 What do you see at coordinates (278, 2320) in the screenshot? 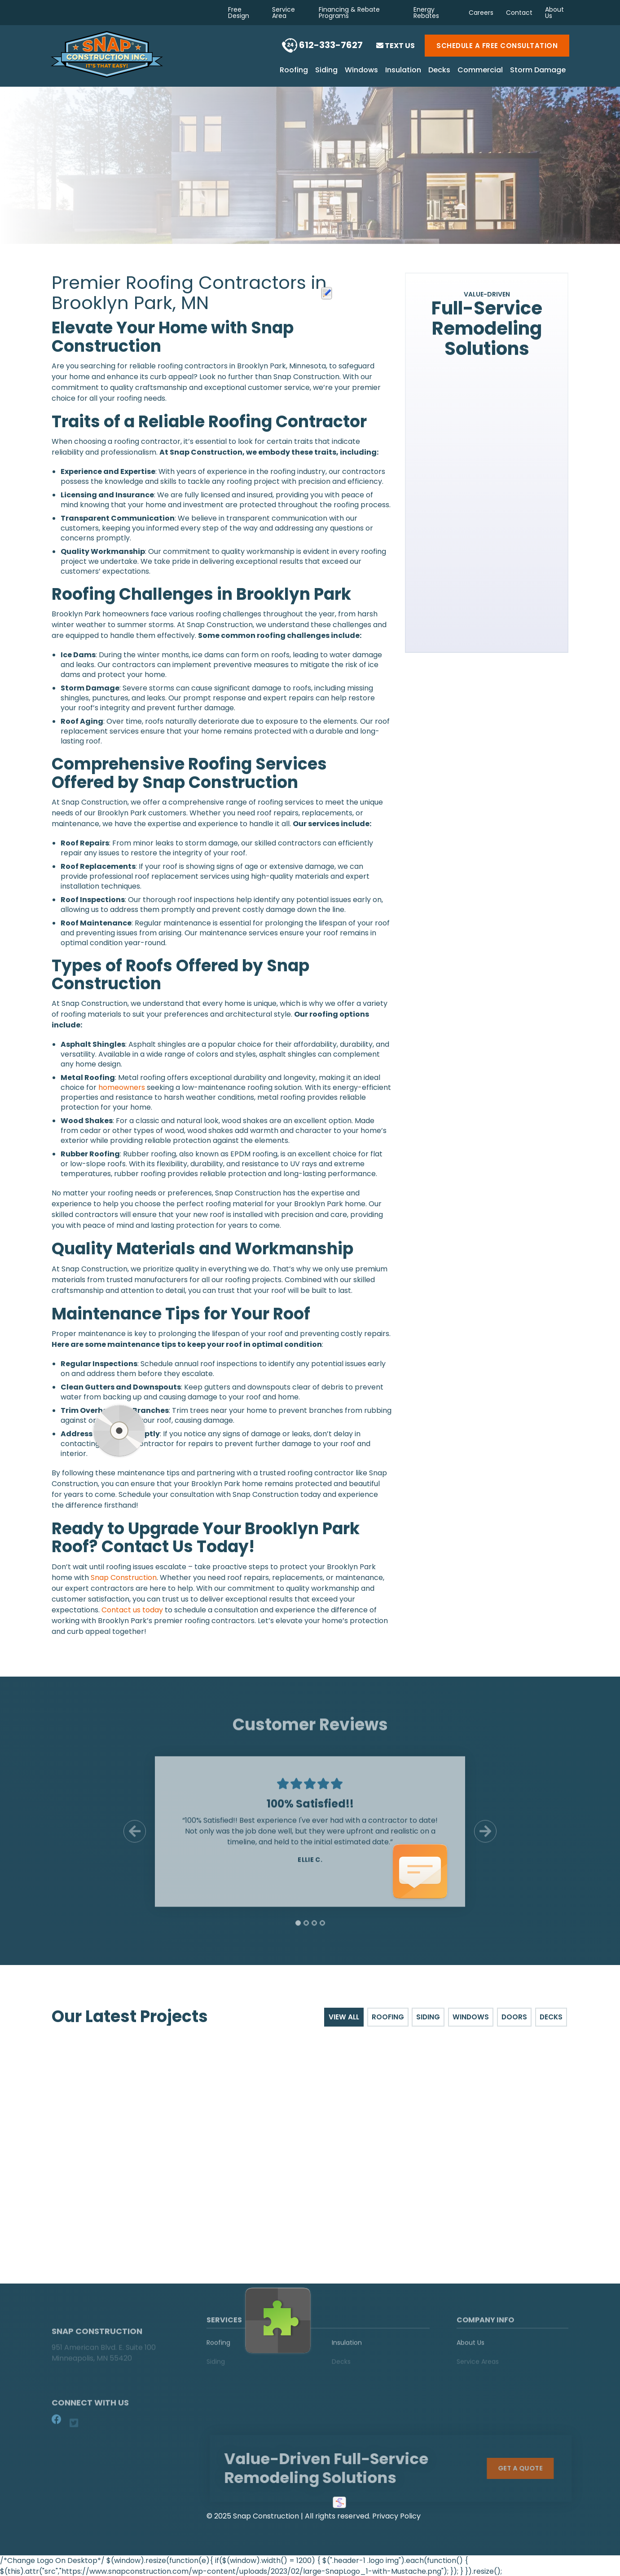
I see `browse or manage system add-ons` at bounding box center [278, 2320].